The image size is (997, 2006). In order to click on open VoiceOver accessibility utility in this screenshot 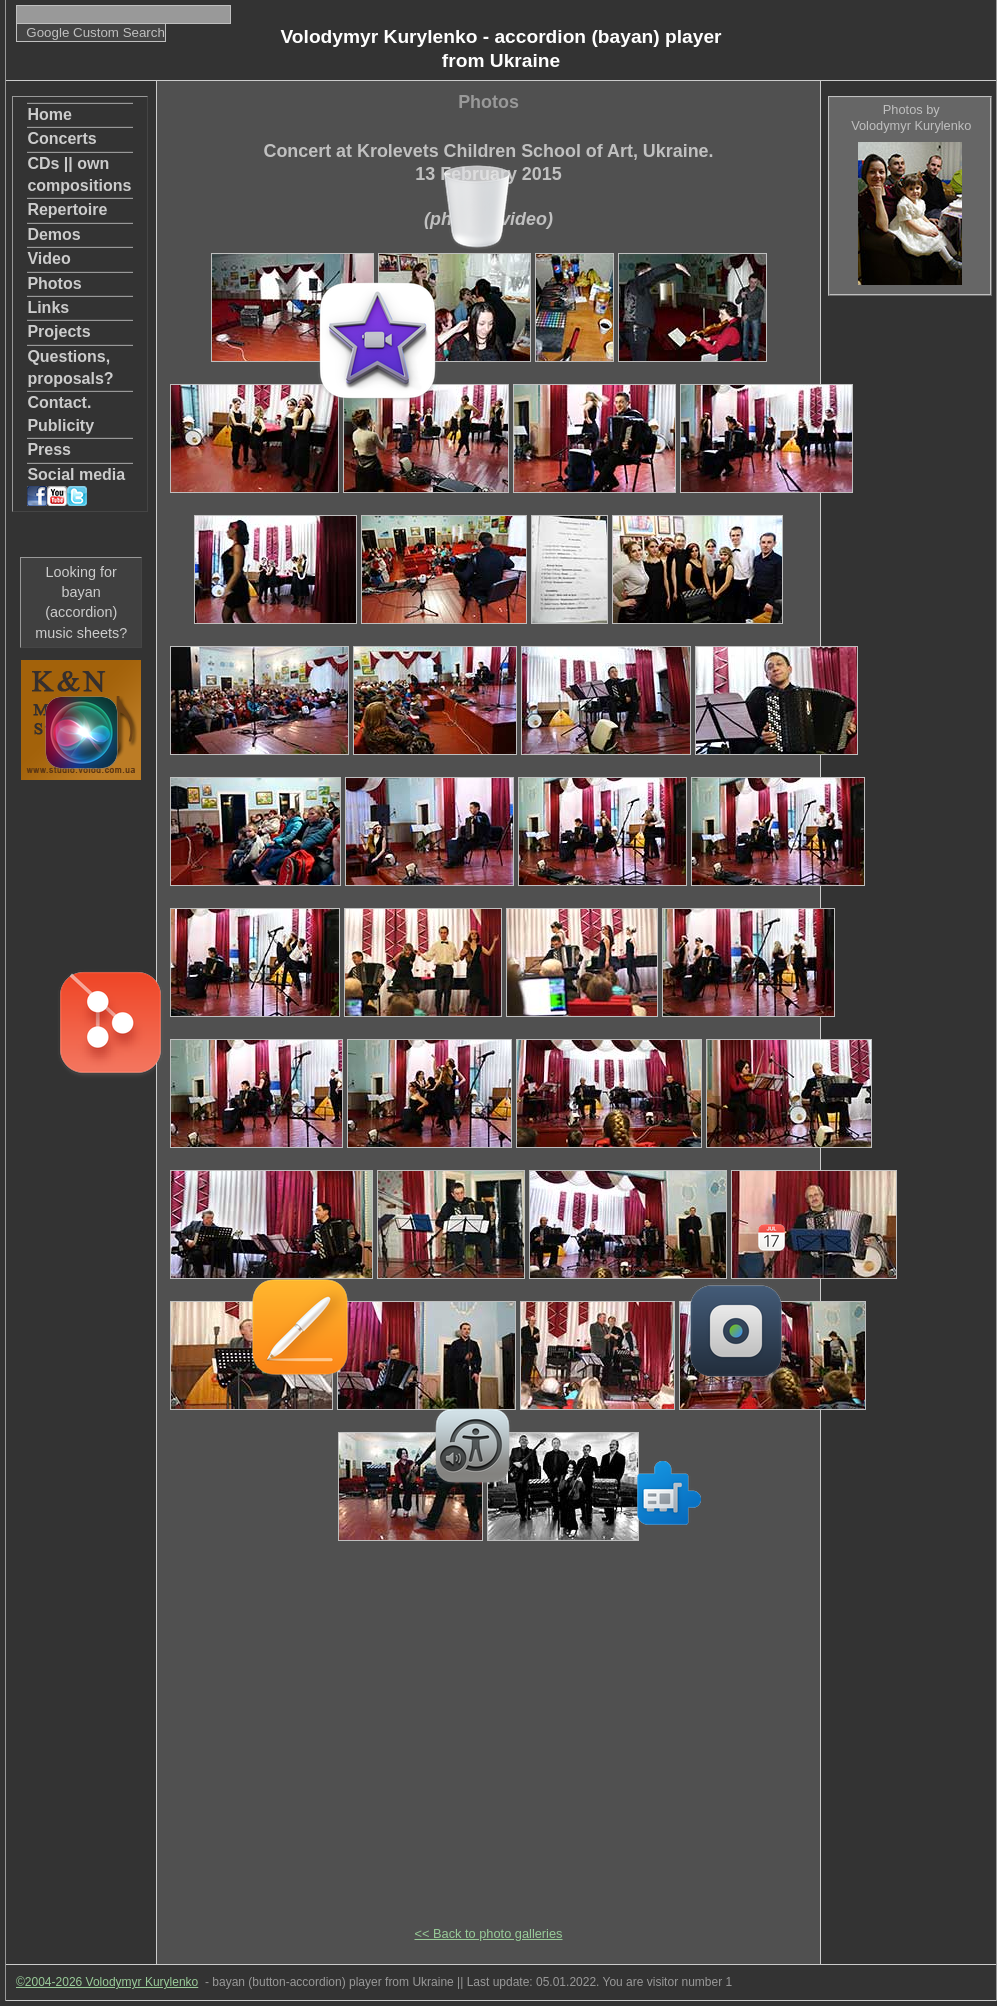, I will do `click(472, 1445)`.